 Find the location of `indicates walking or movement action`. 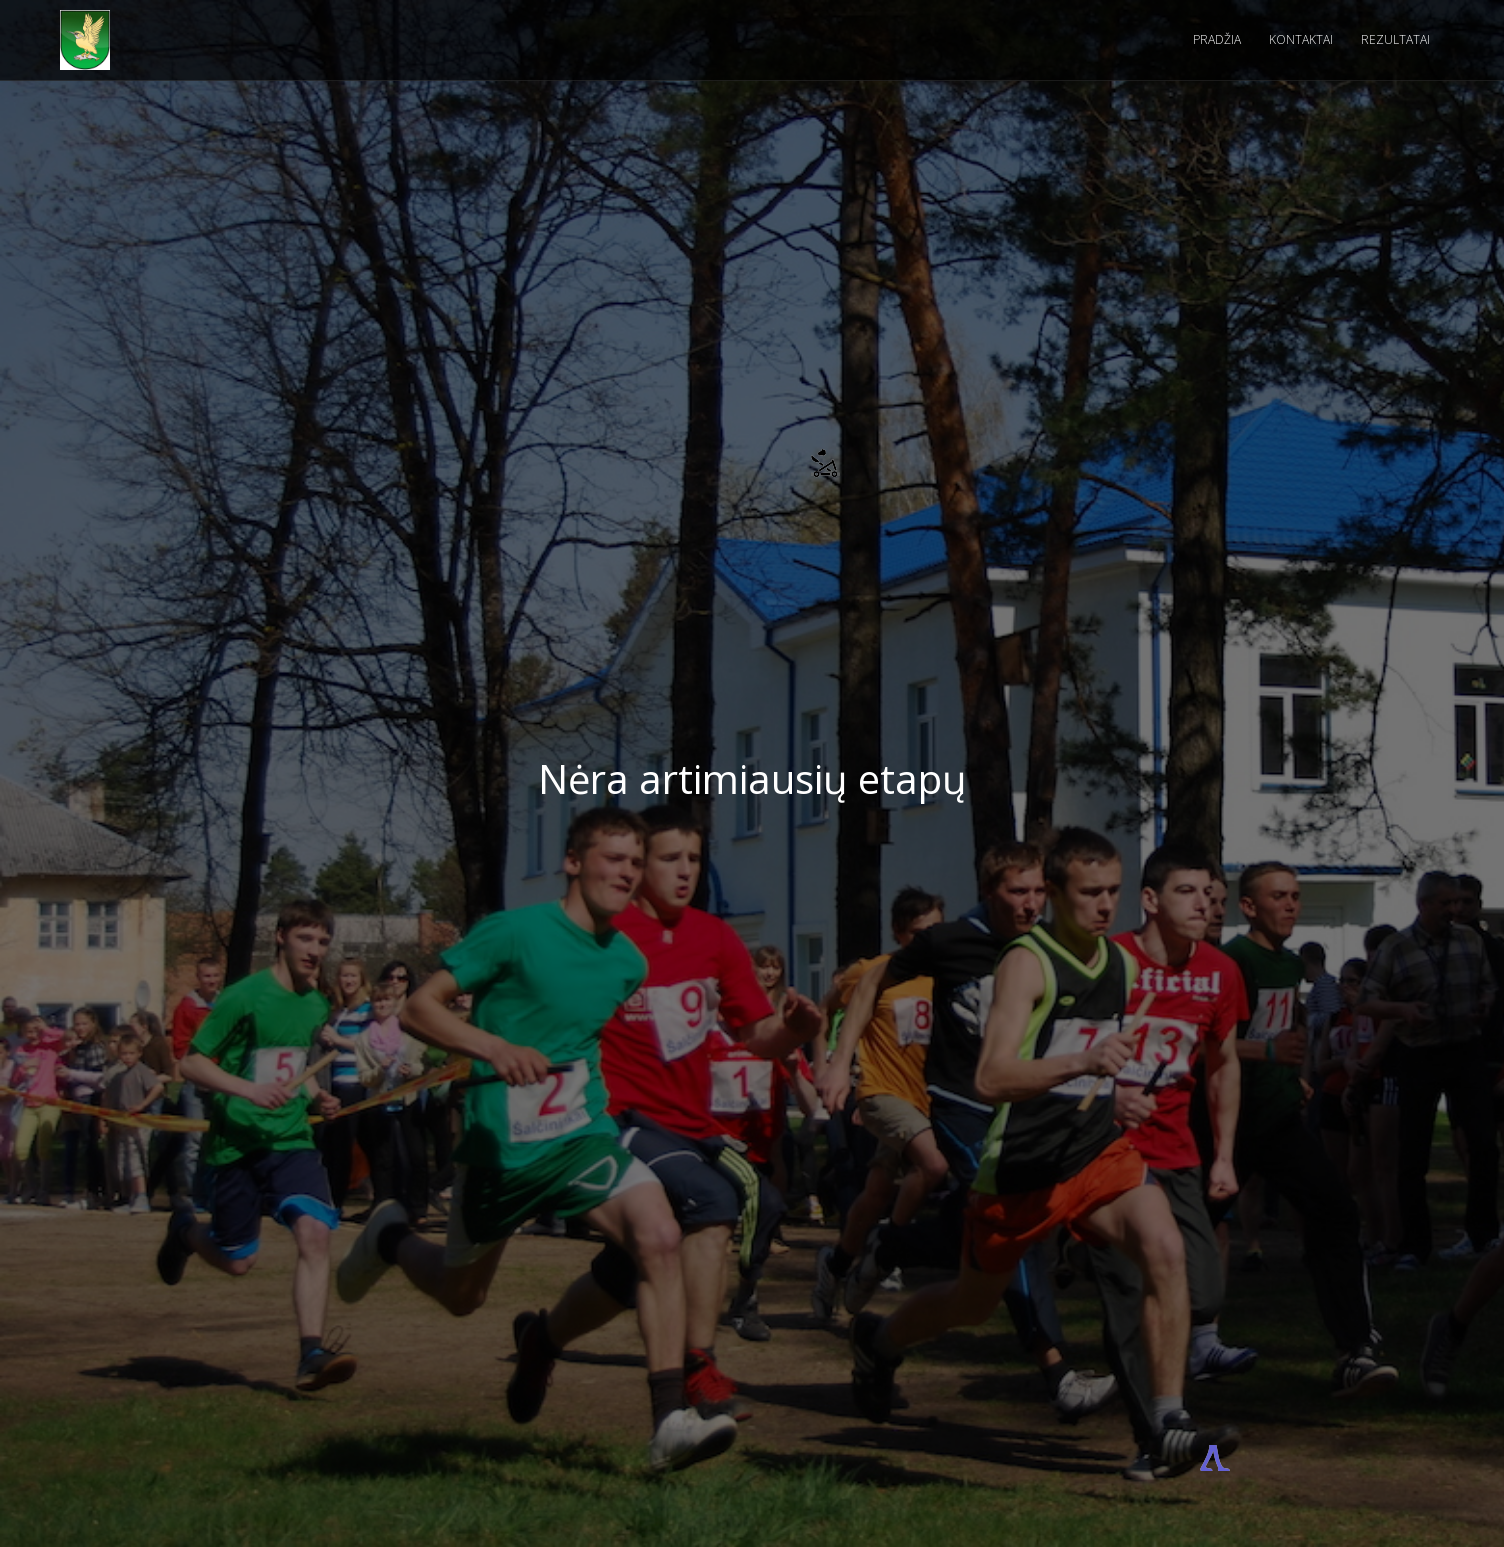

indicates walking or movement action is located at coordinates (1215, 1458).